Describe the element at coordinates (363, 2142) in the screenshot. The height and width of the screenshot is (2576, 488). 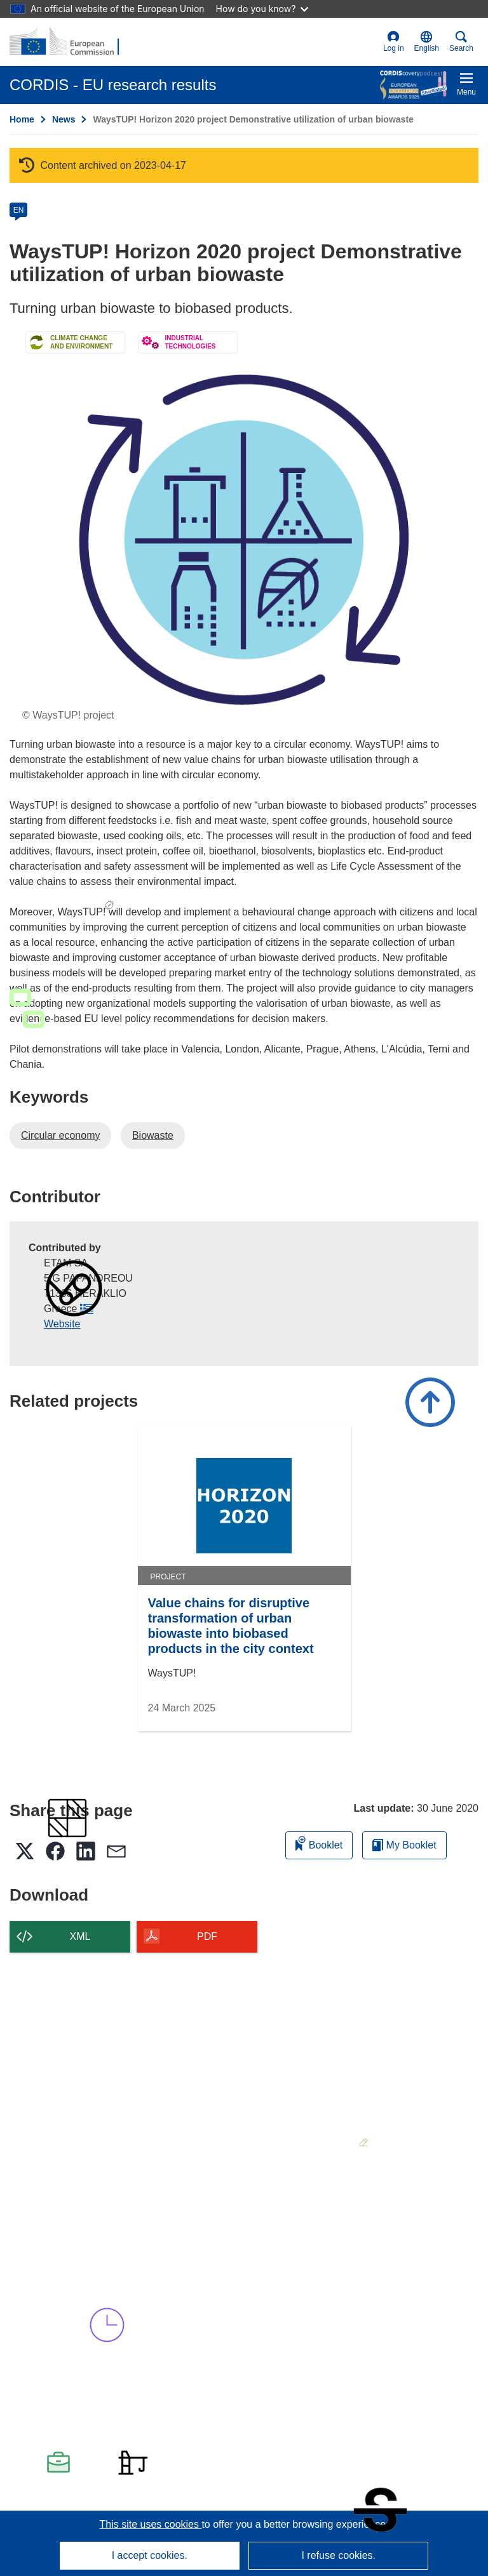
I see `edit content or text` at that location.